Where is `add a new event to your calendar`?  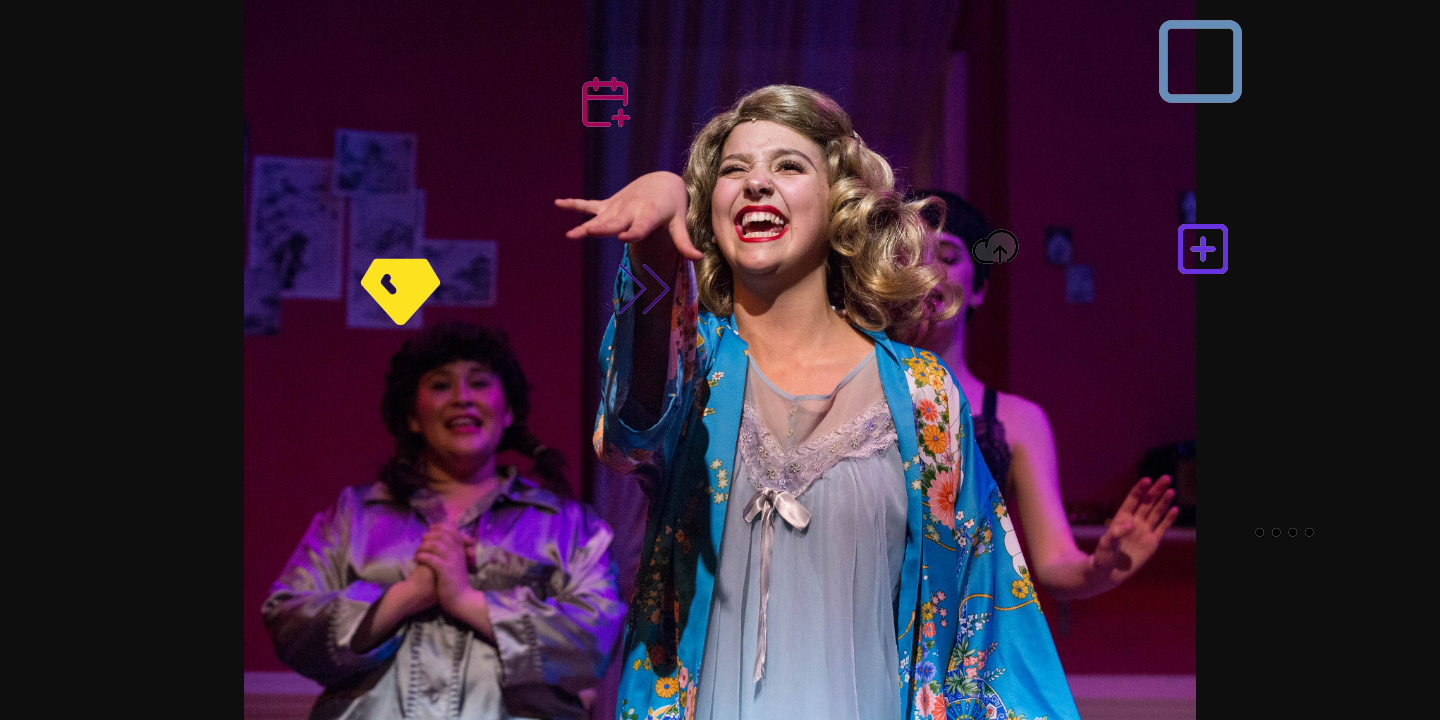 add a new event to your calendar is located at coordinates (605, 102).